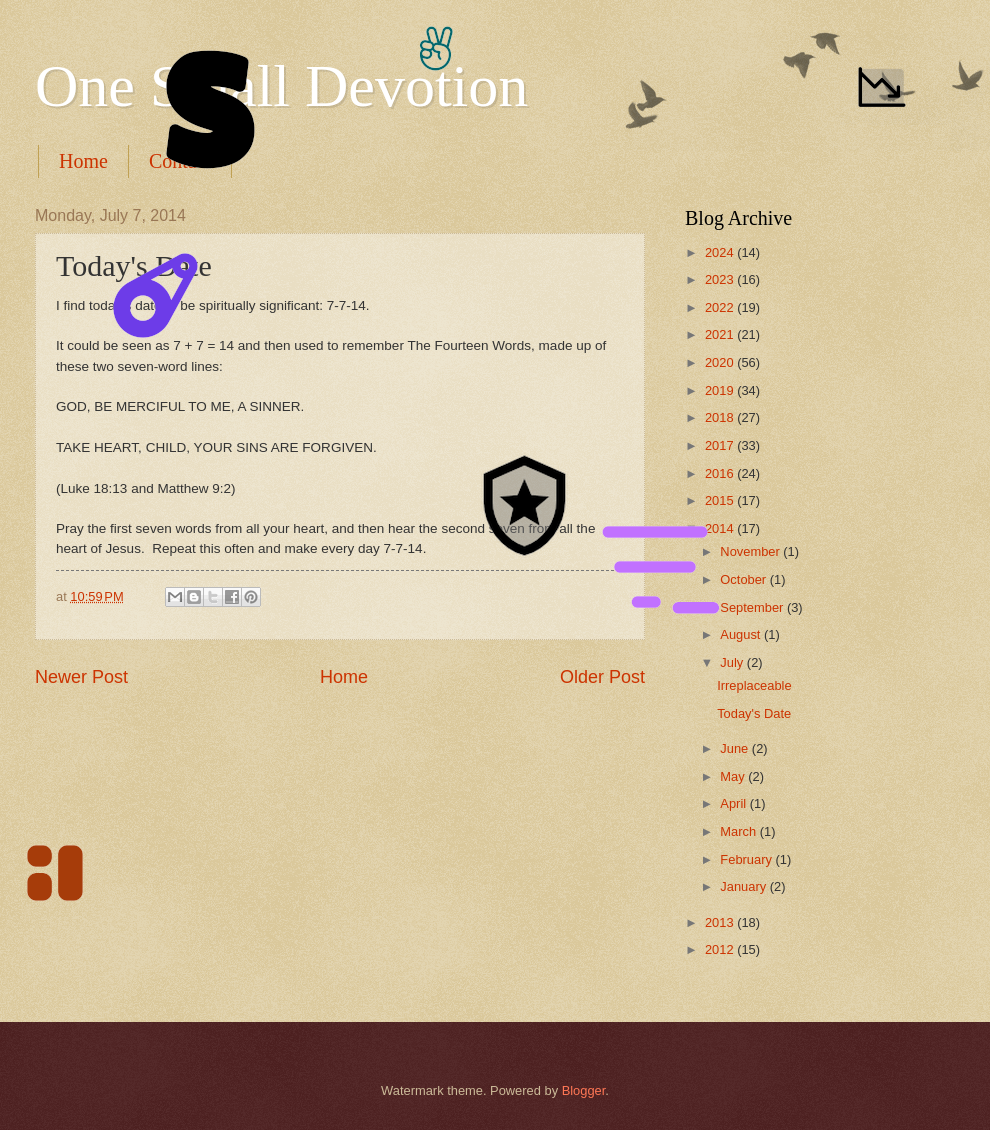 This screenshot has height=1130, width=990. Describe the element at coordinates (207, 109) in the screenshot. I see `connect to stripe payment processing` at that location.